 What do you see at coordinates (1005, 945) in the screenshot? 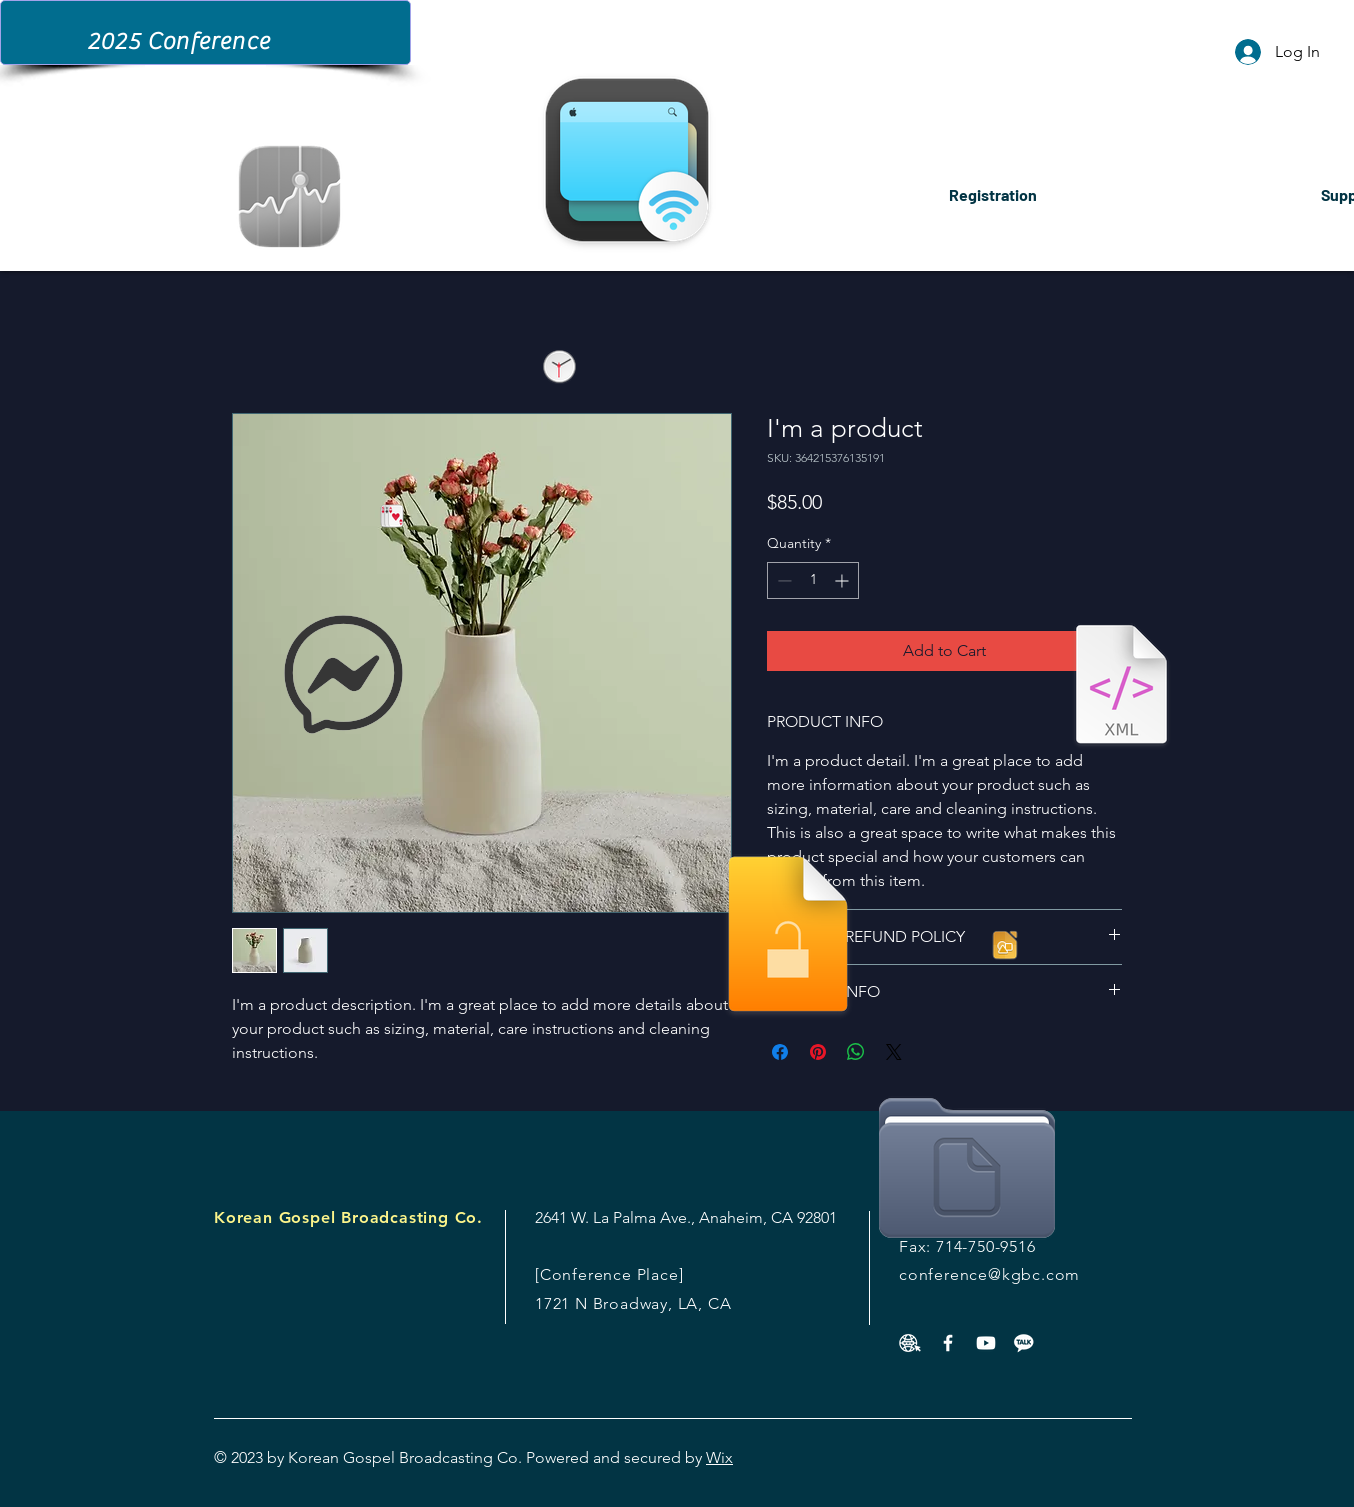
I see `open libreoffice draw application` at bounding box center [1005, 945].